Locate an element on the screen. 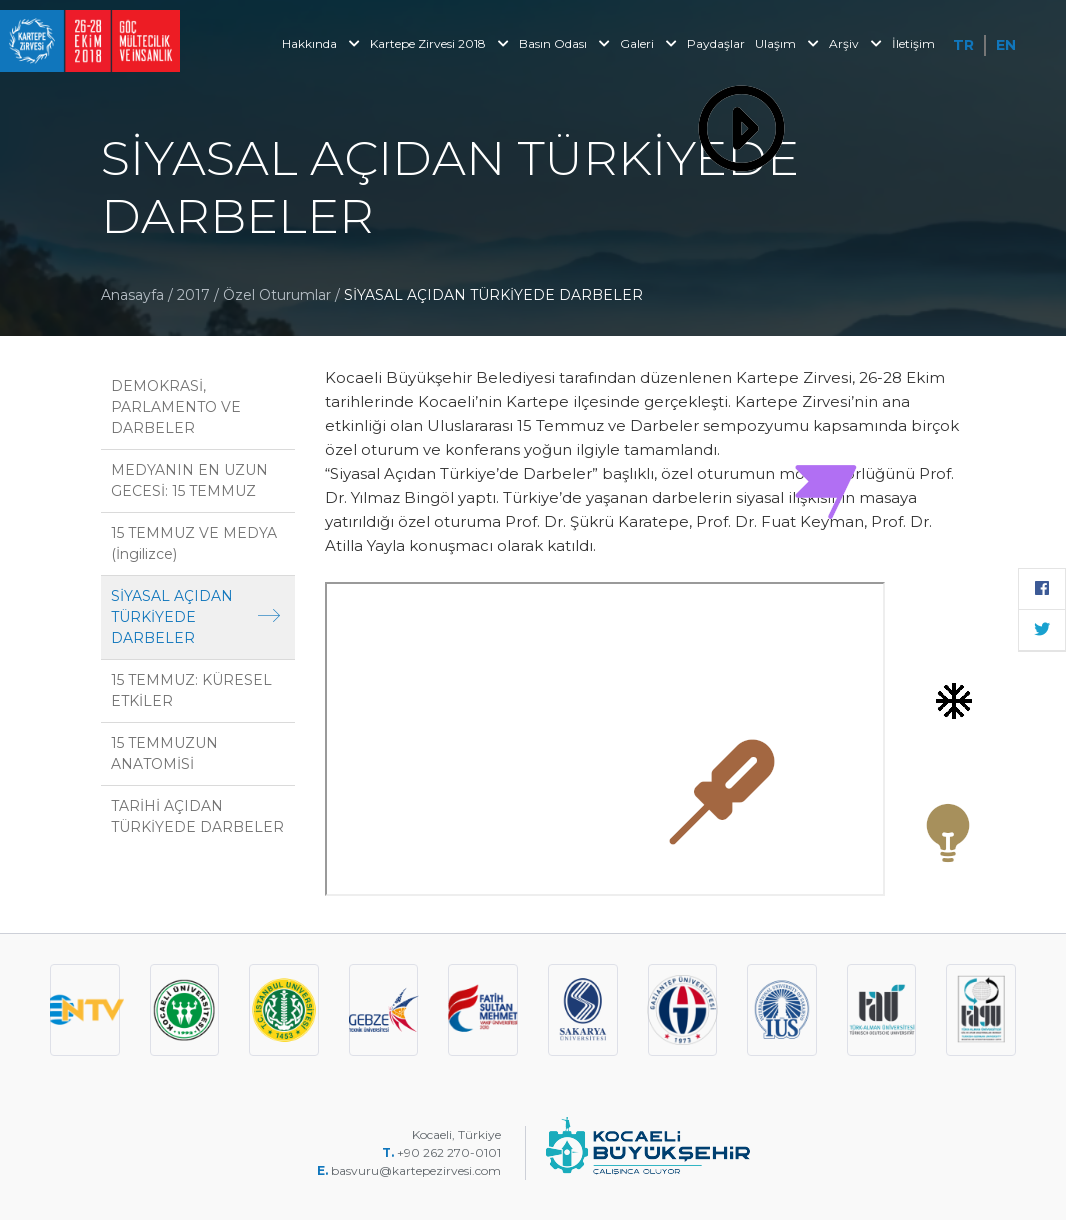 This screenshot has width=1066, height=1220. view tips or suggestions is located at coordinates (948, 833).